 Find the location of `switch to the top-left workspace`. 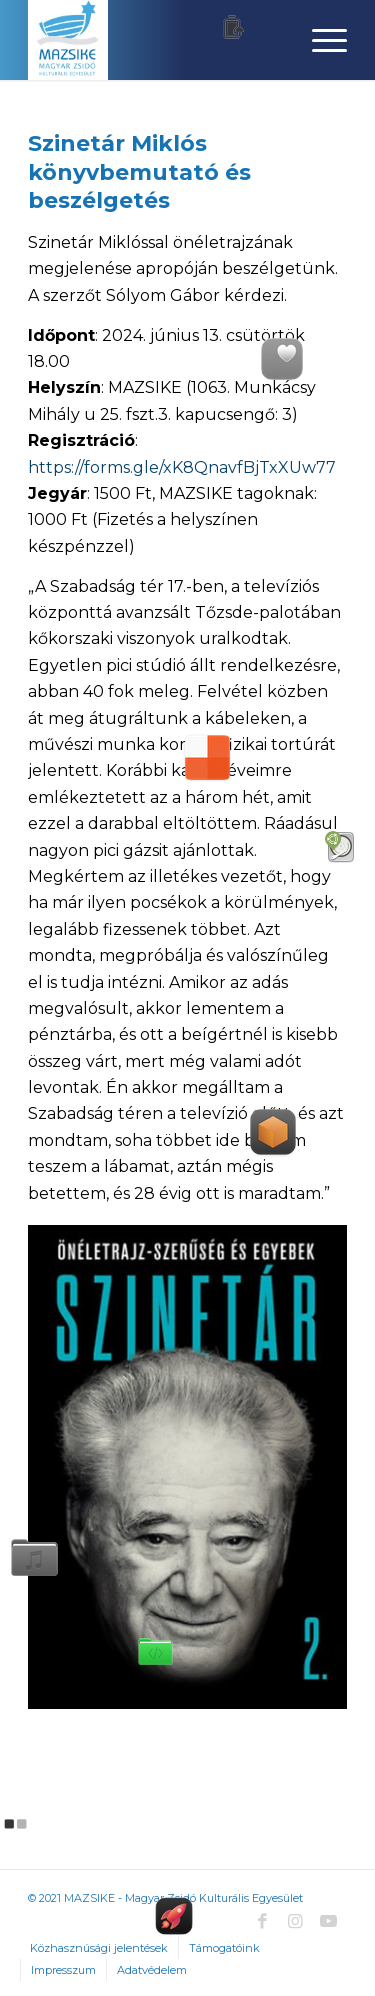

switch to the top-left workspace is located at coordinates (207, 757).